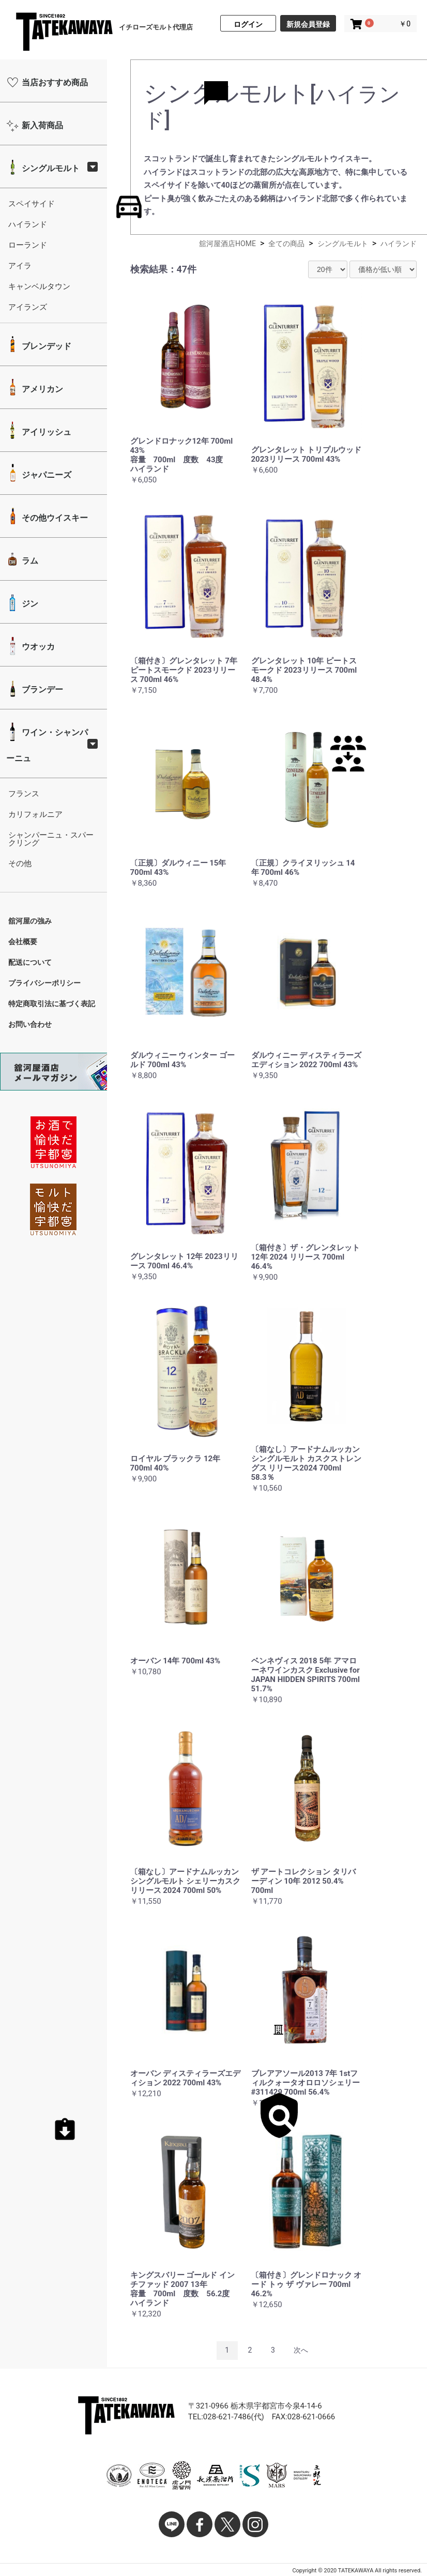 Image resolution: width=427 pixels, height=2576 pixels. Describe the element at coordinates (278, 2029) in the screenshot. I see `view office or business location` at that location.